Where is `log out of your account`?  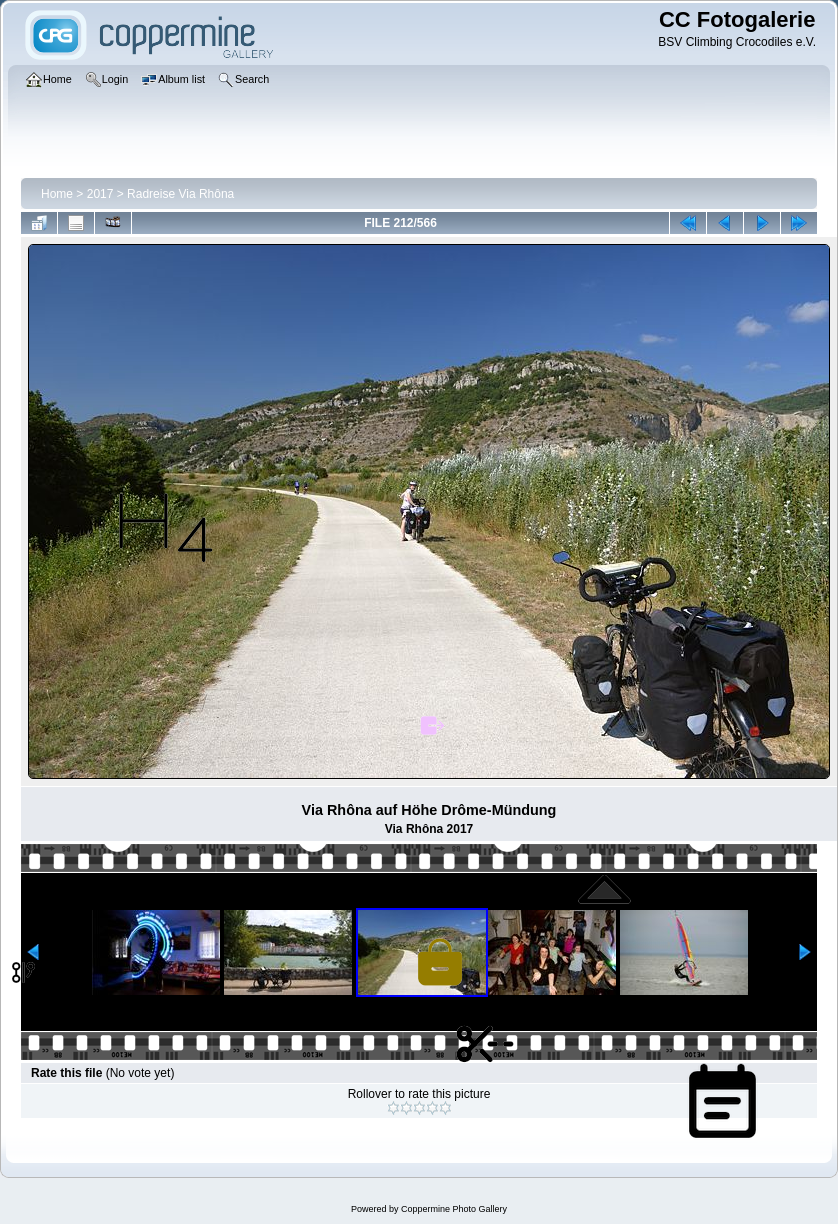
log out of your account is located at coordinates (432, 725).